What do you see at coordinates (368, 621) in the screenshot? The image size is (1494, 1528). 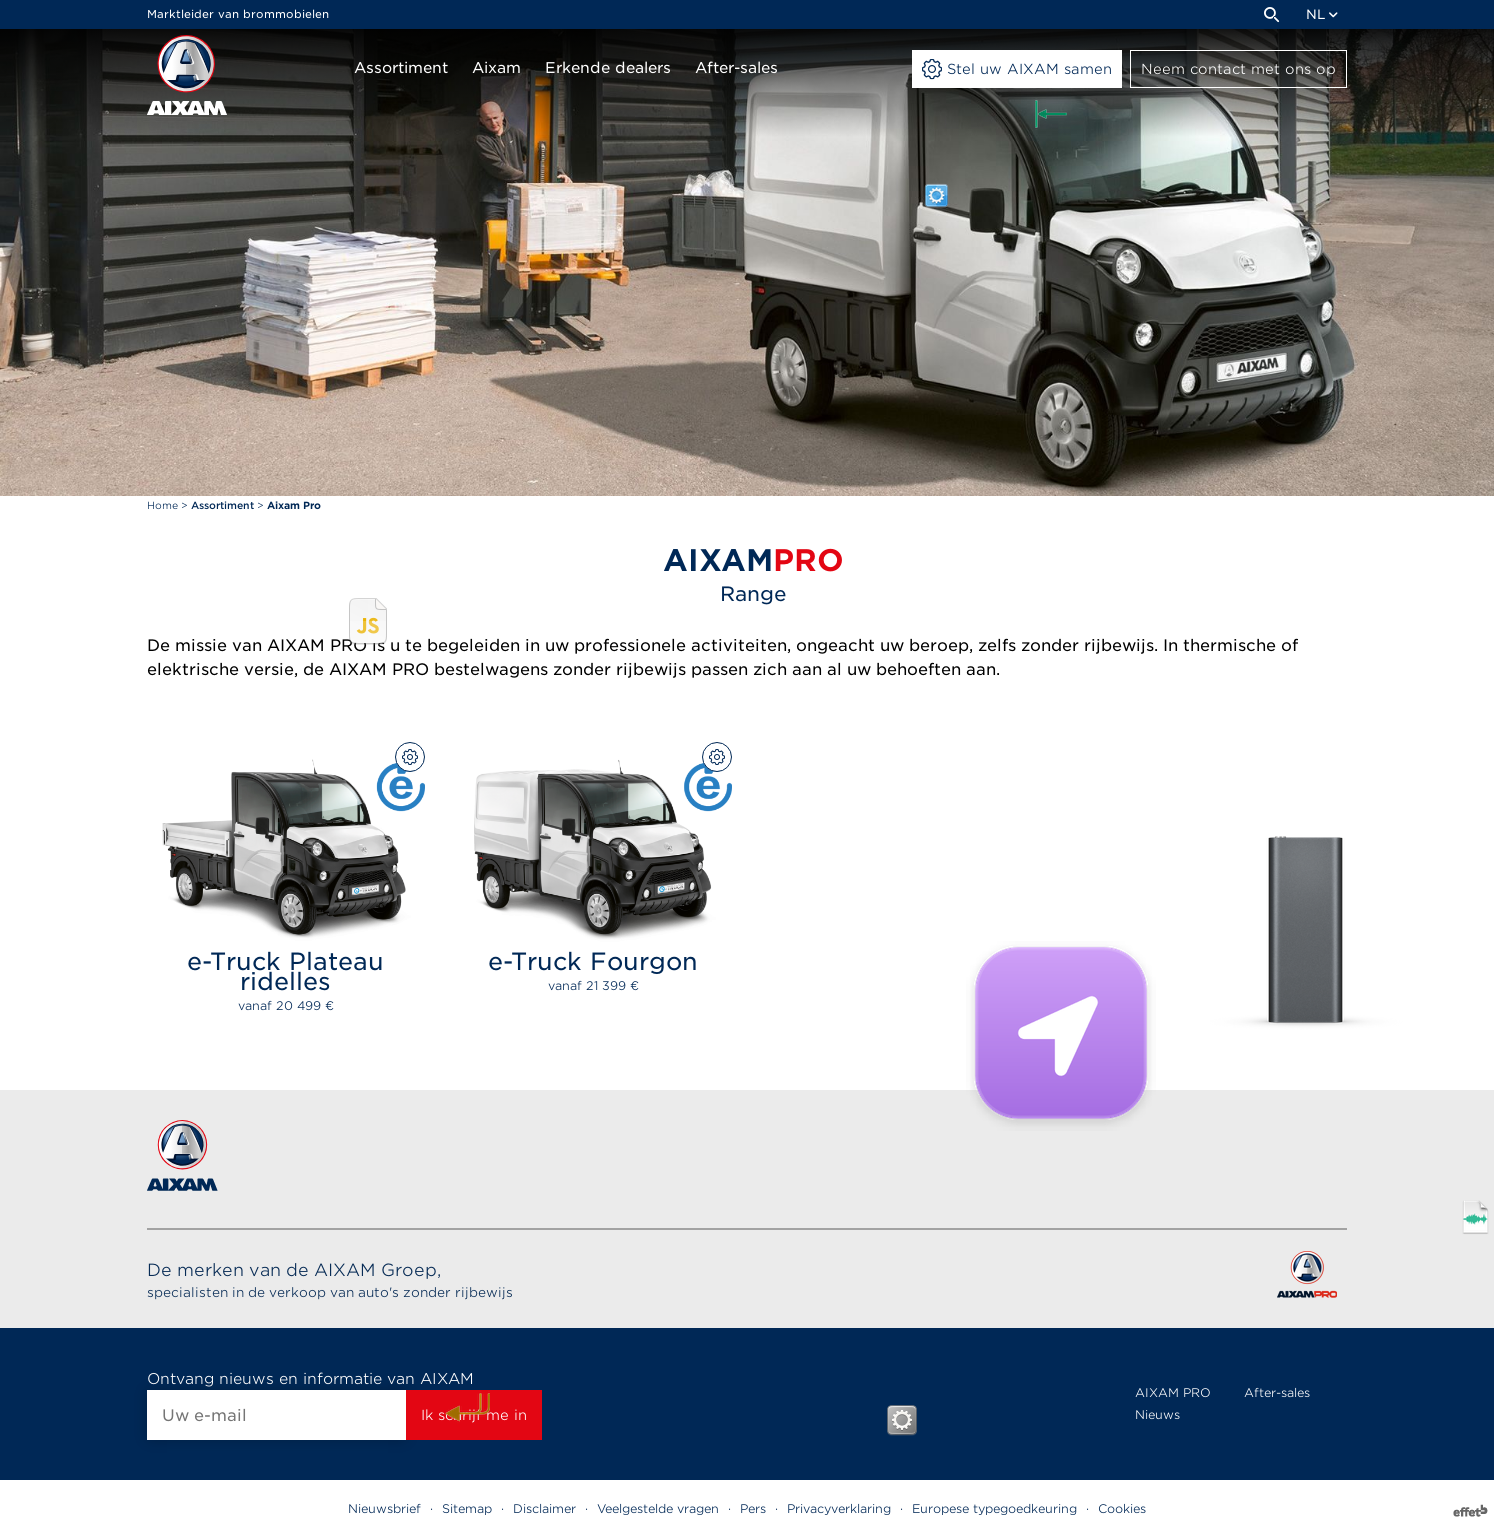 I see `indicates a javascript source file` at bounding box center [368, 621].